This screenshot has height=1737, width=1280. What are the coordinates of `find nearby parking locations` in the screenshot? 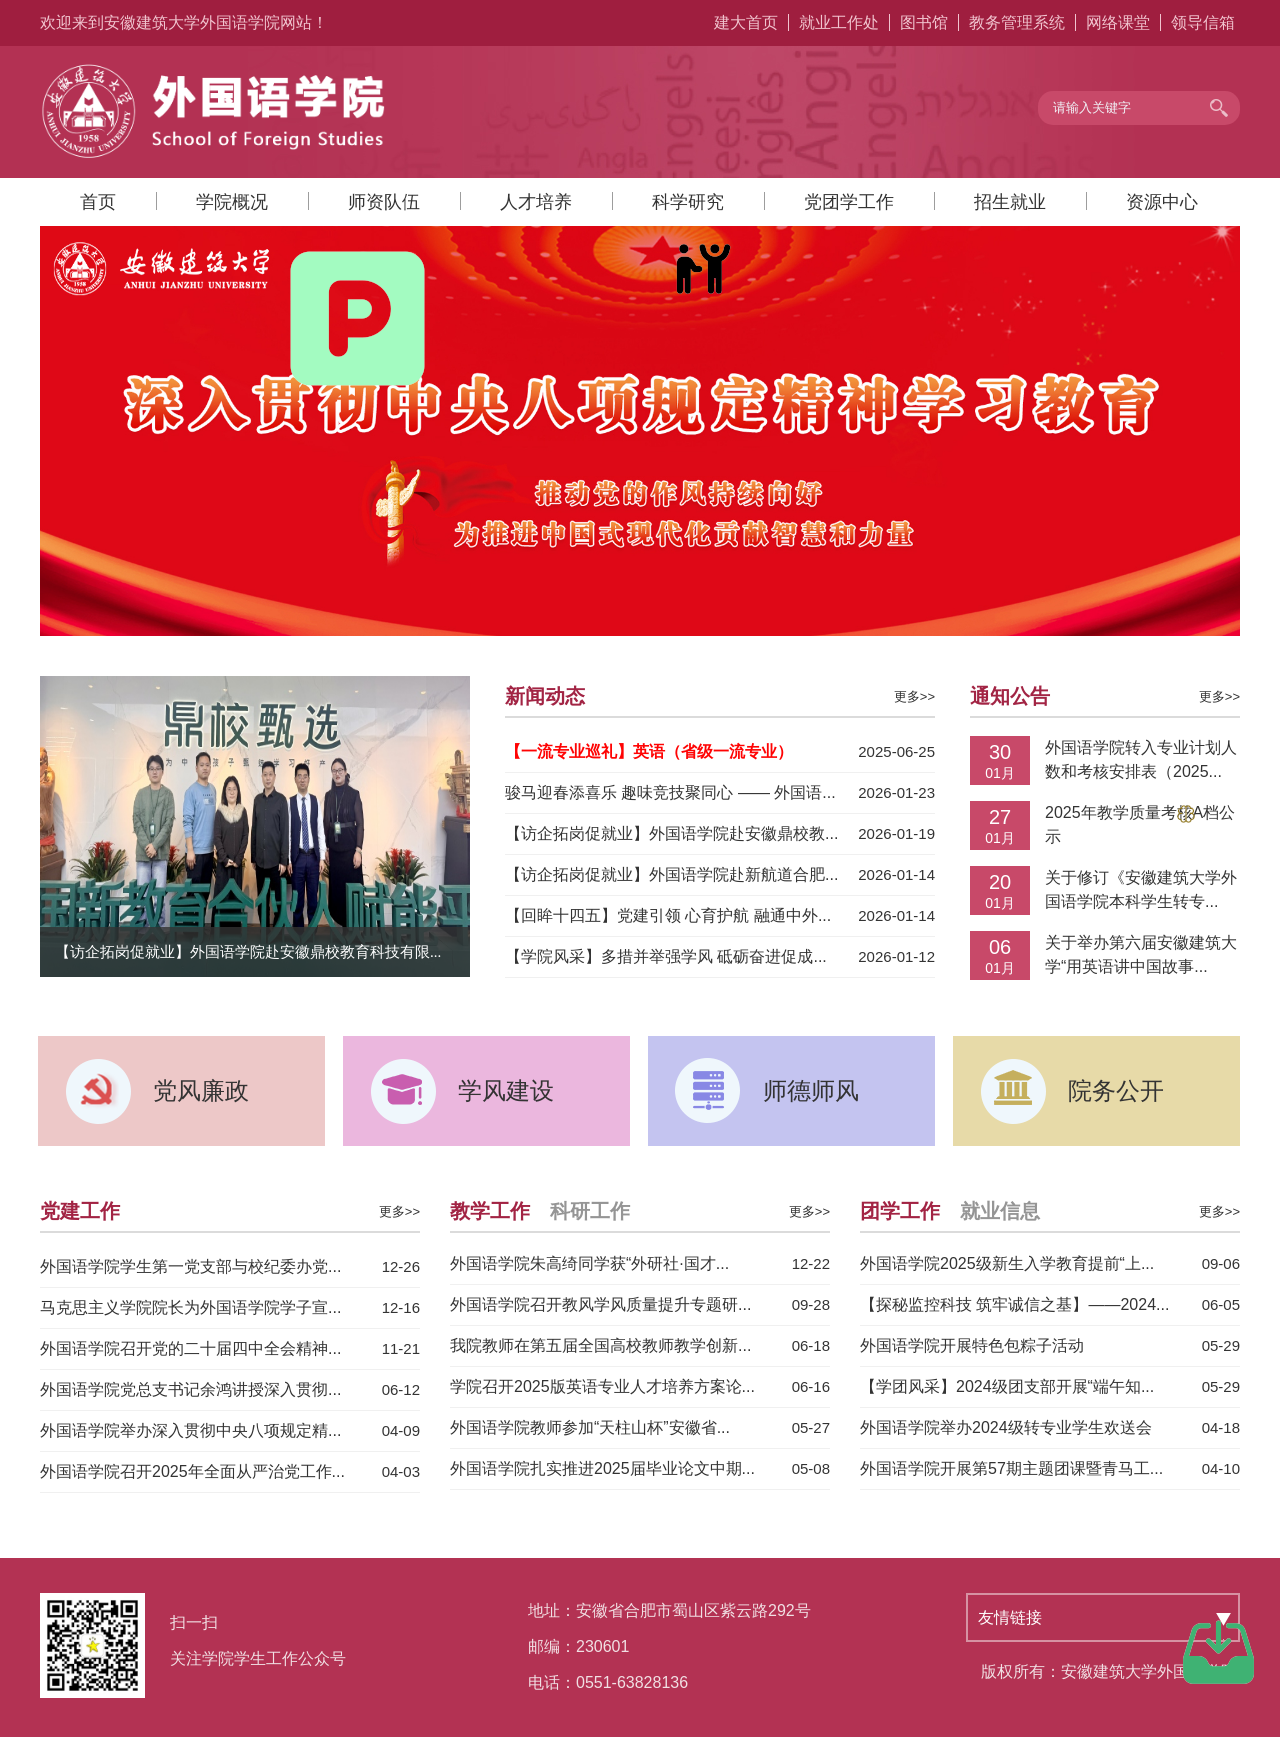 It's located at (357, 318).